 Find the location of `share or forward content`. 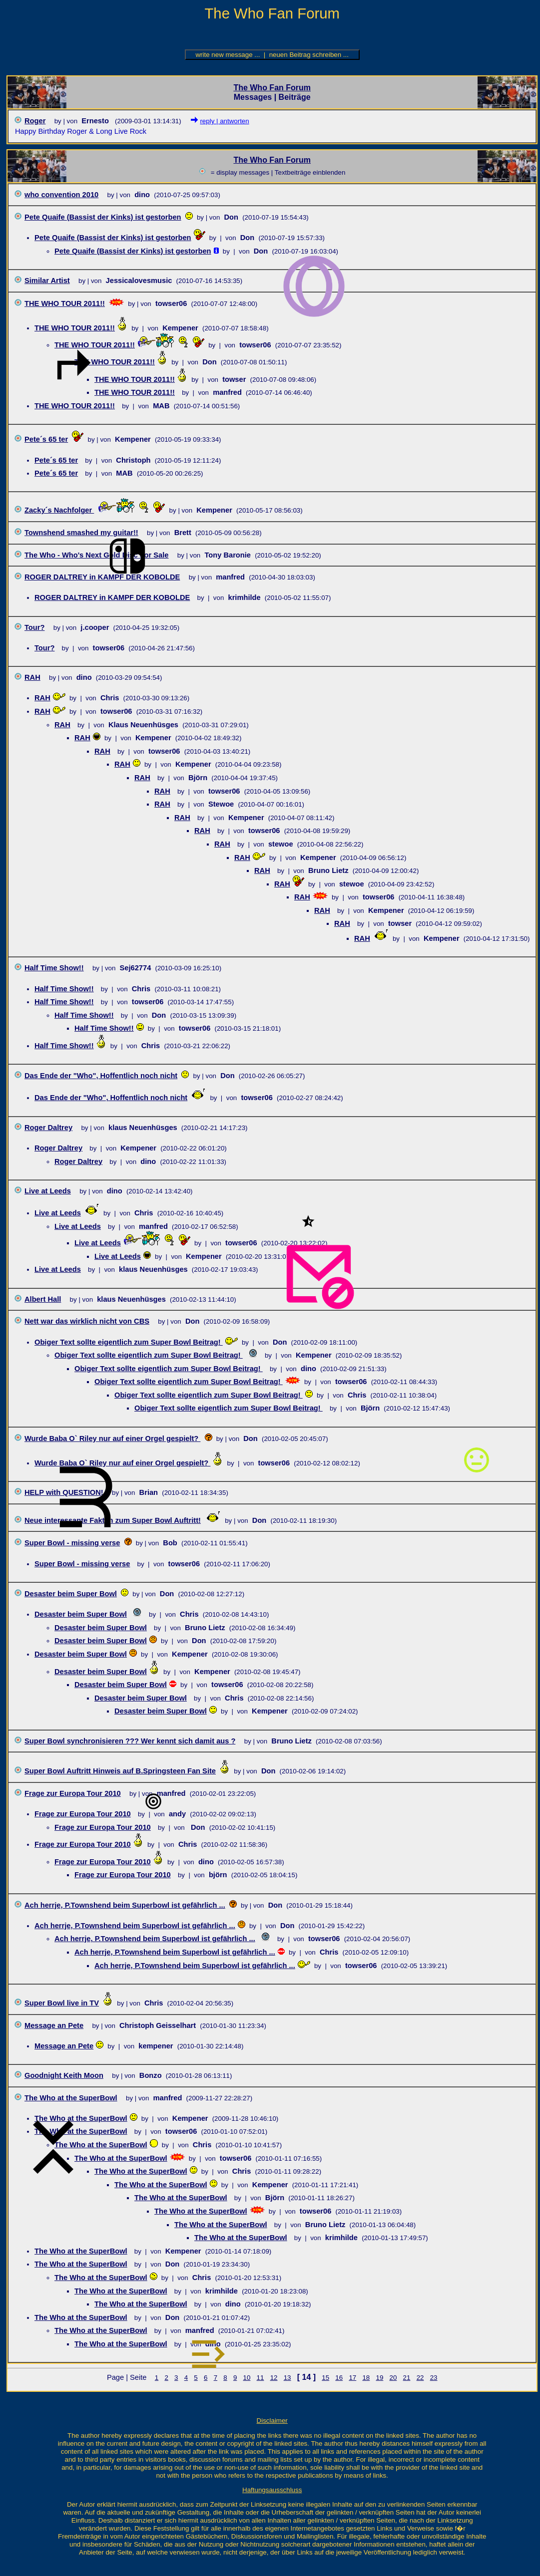

share or forward content is located at coordinates (72, 365).